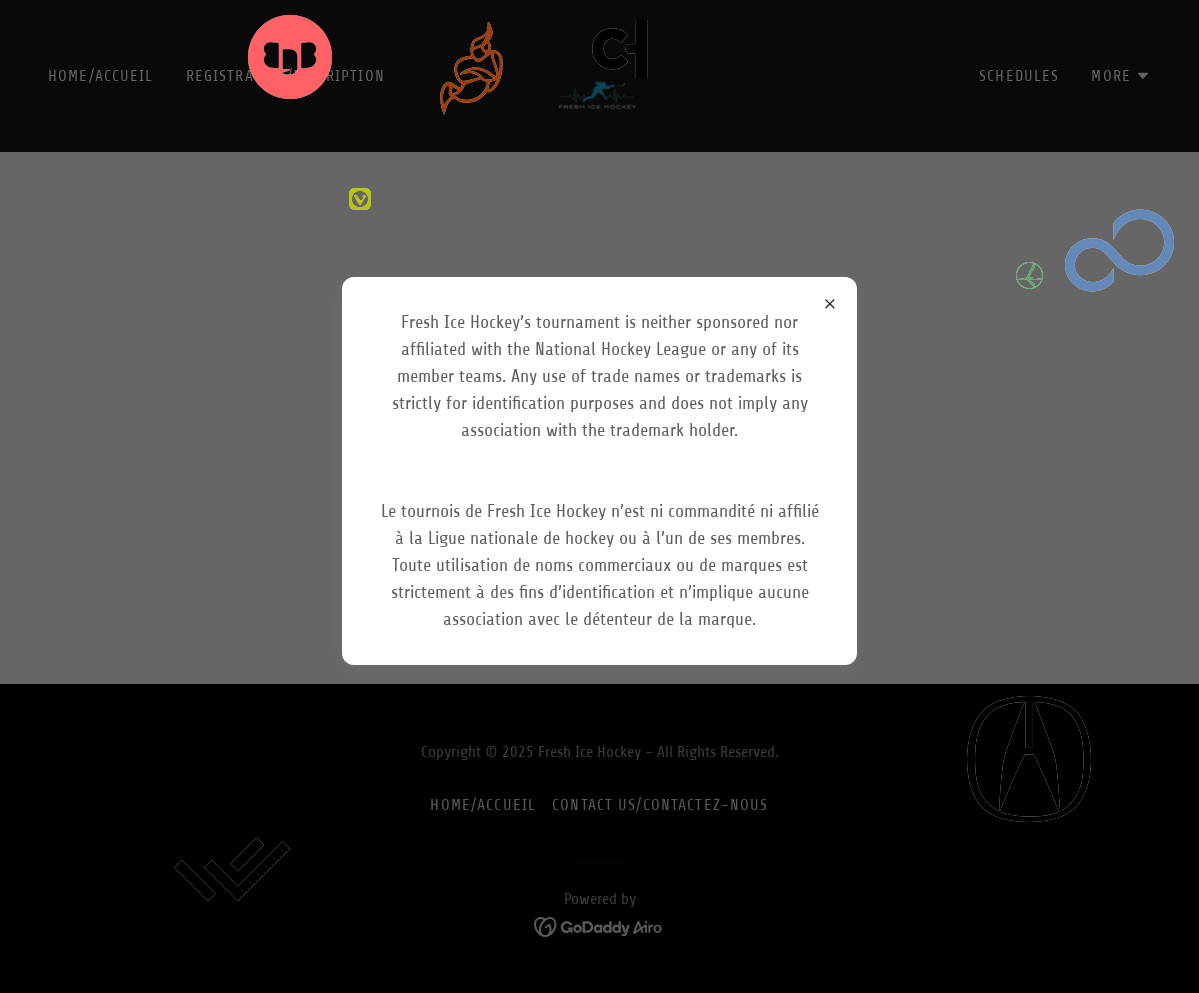  I want to click on Acura brand logo, so click(1029, 759).